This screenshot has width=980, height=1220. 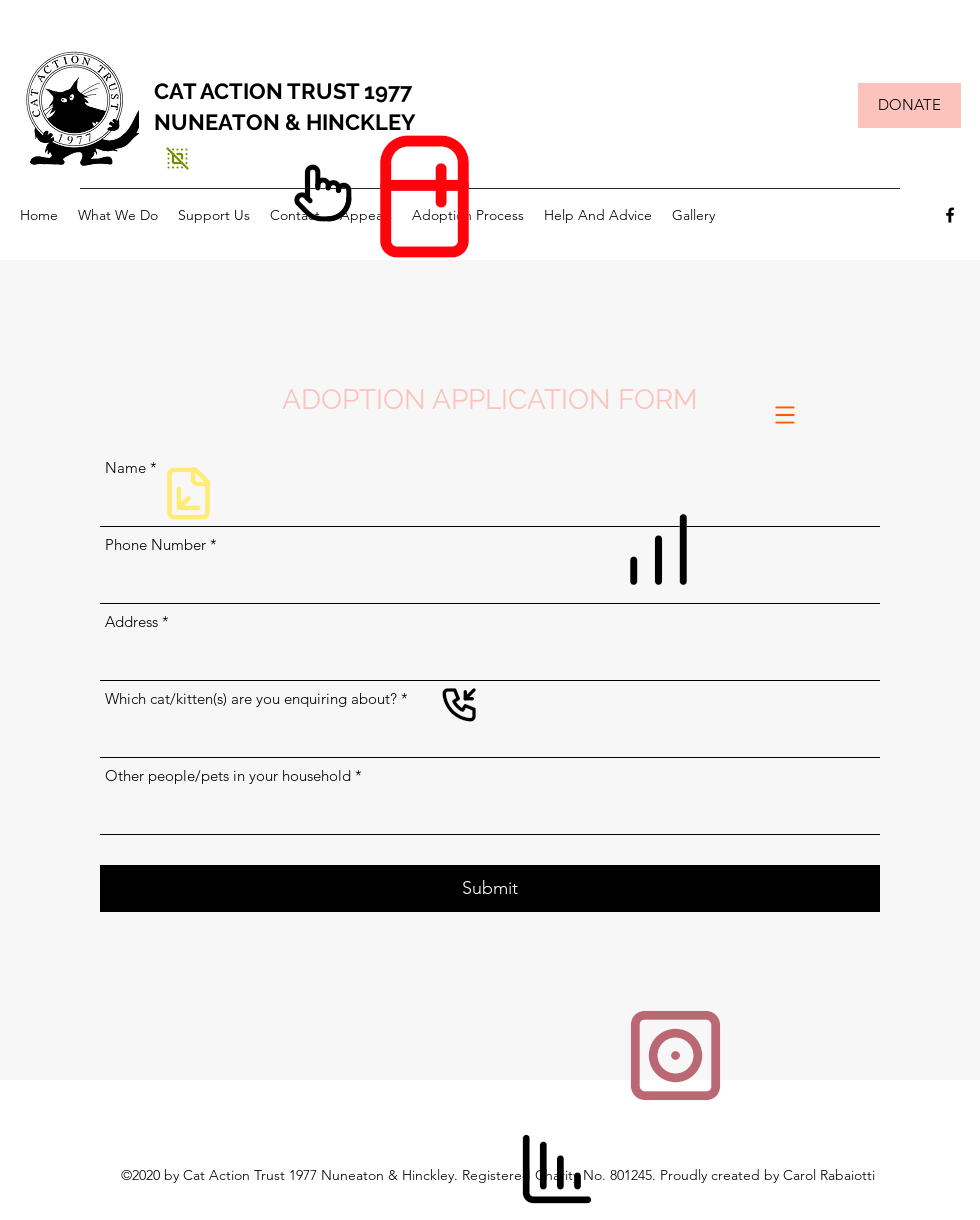 What do you see at coordinates (188, 493) in the screenshot?
I see `view 3d model or visualization file` at bounding box center [188, 493].